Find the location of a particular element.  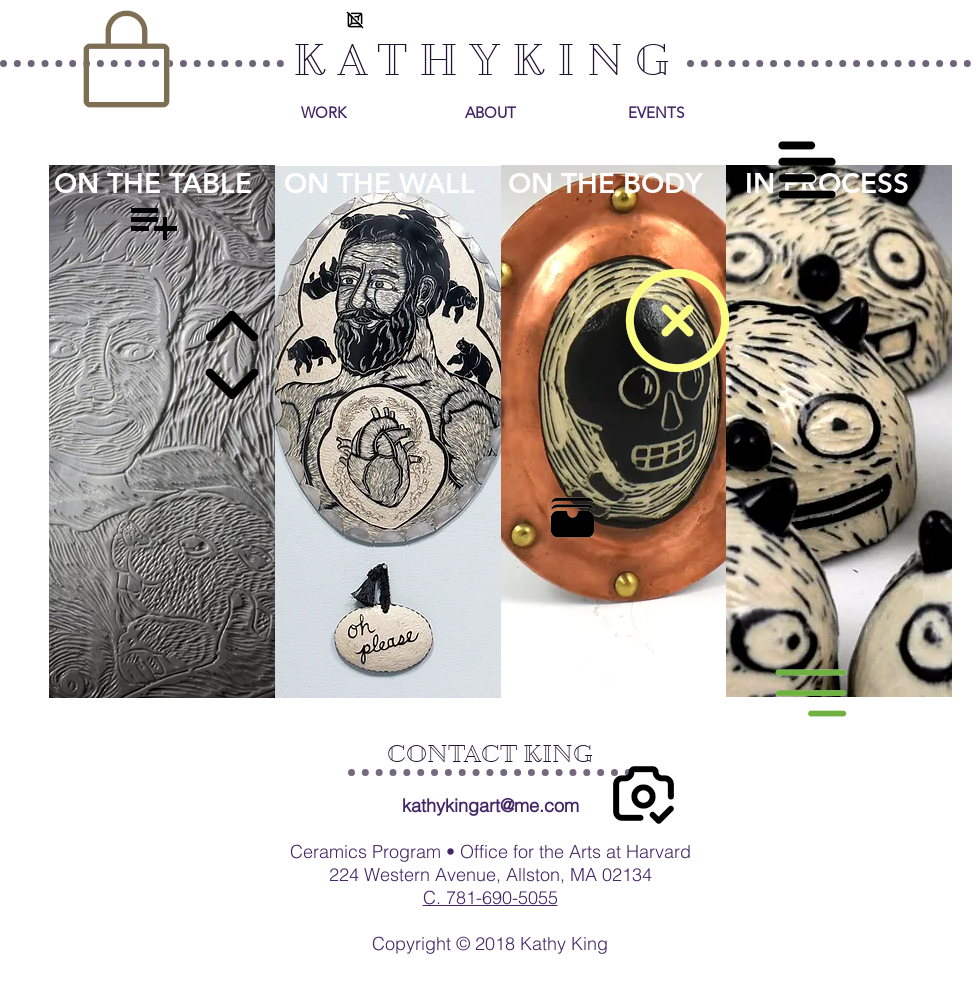

open navigation menu is located at coordinates (811, 693).